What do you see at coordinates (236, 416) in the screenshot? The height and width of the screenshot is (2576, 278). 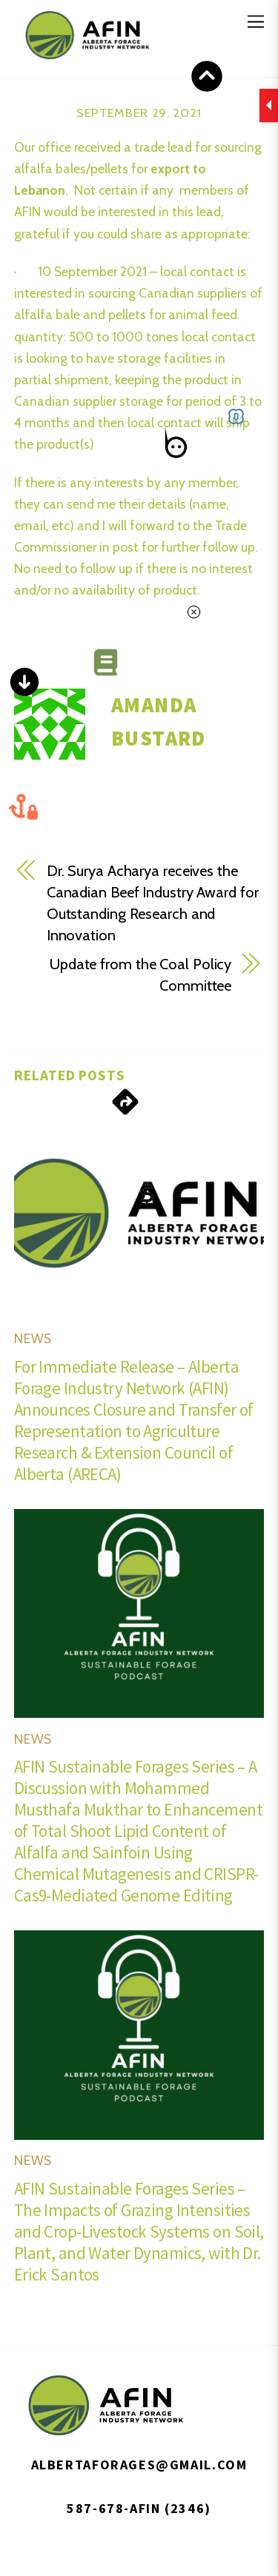 I see `open the Amie calendar app` at bounding box center [236, 416].